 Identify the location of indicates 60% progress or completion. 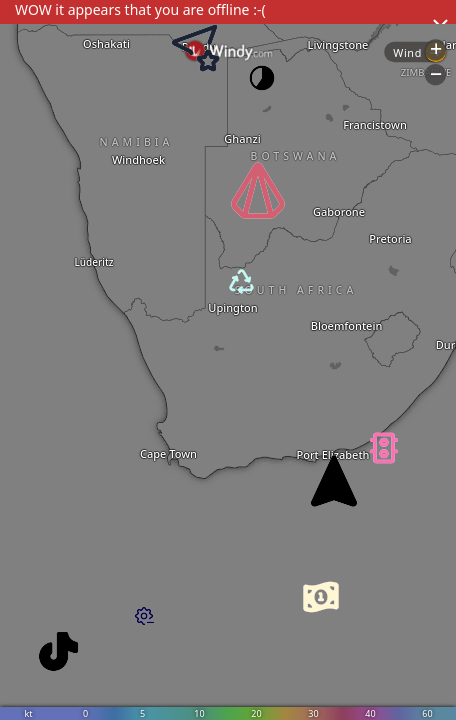
(262, 78).